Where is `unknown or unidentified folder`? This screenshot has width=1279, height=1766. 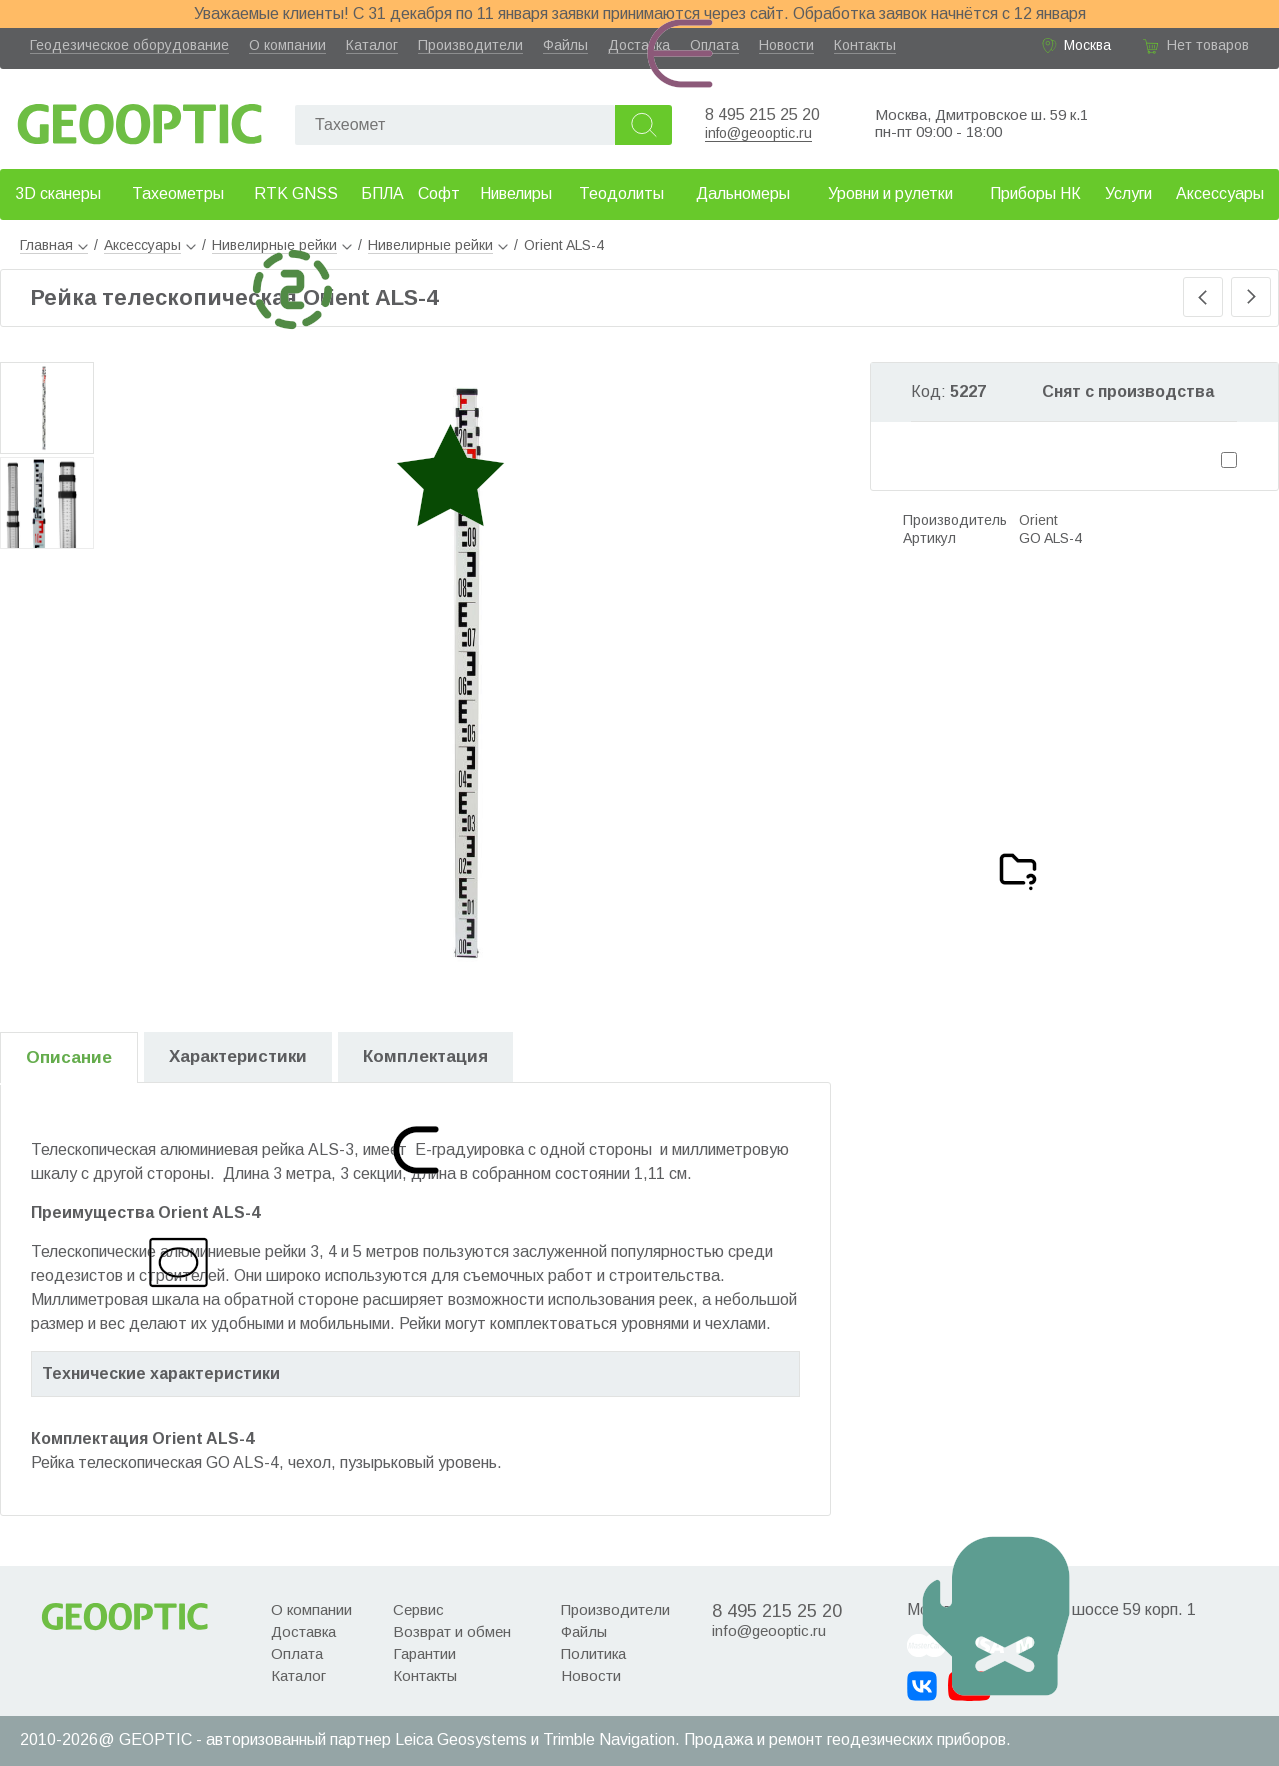 unknown or unidentified folder is located at coordinates (1018, 870).